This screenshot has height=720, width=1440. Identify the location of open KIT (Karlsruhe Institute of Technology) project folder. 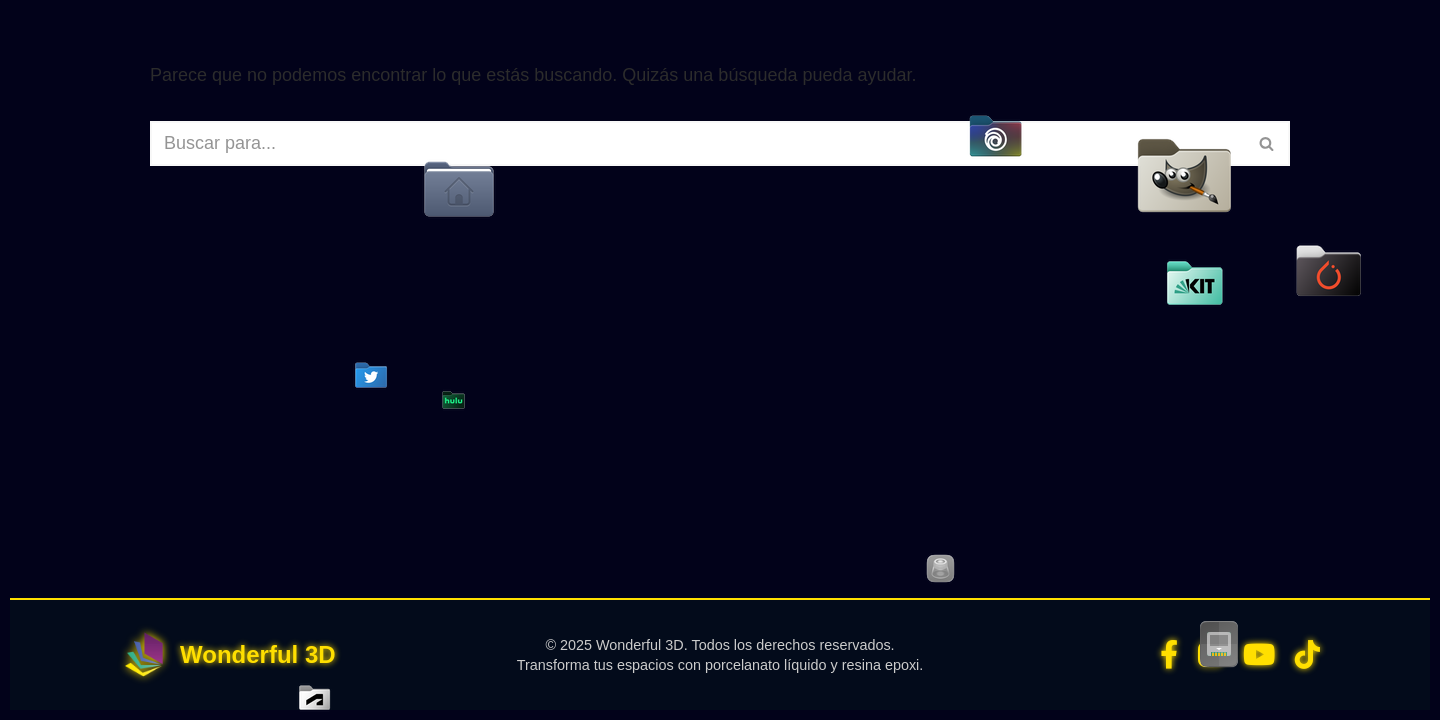
(1194, 284).